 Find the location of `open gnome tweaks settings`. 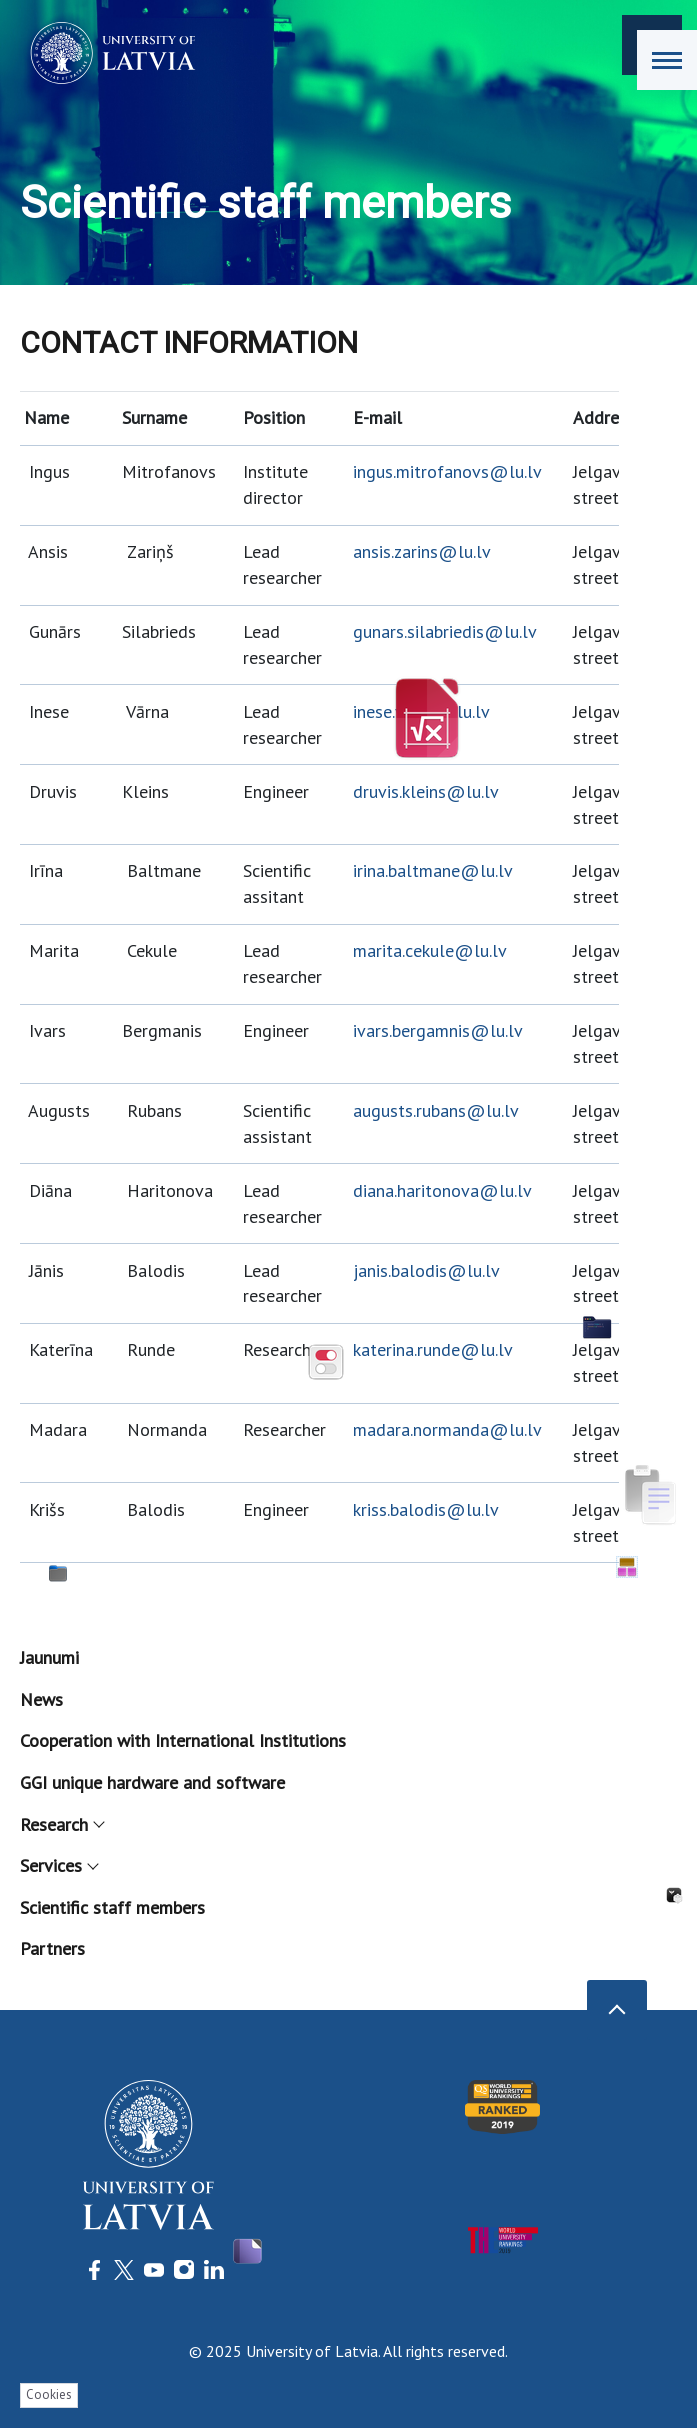

open gnome tweaks settings is located at coordinates (326, 1362).